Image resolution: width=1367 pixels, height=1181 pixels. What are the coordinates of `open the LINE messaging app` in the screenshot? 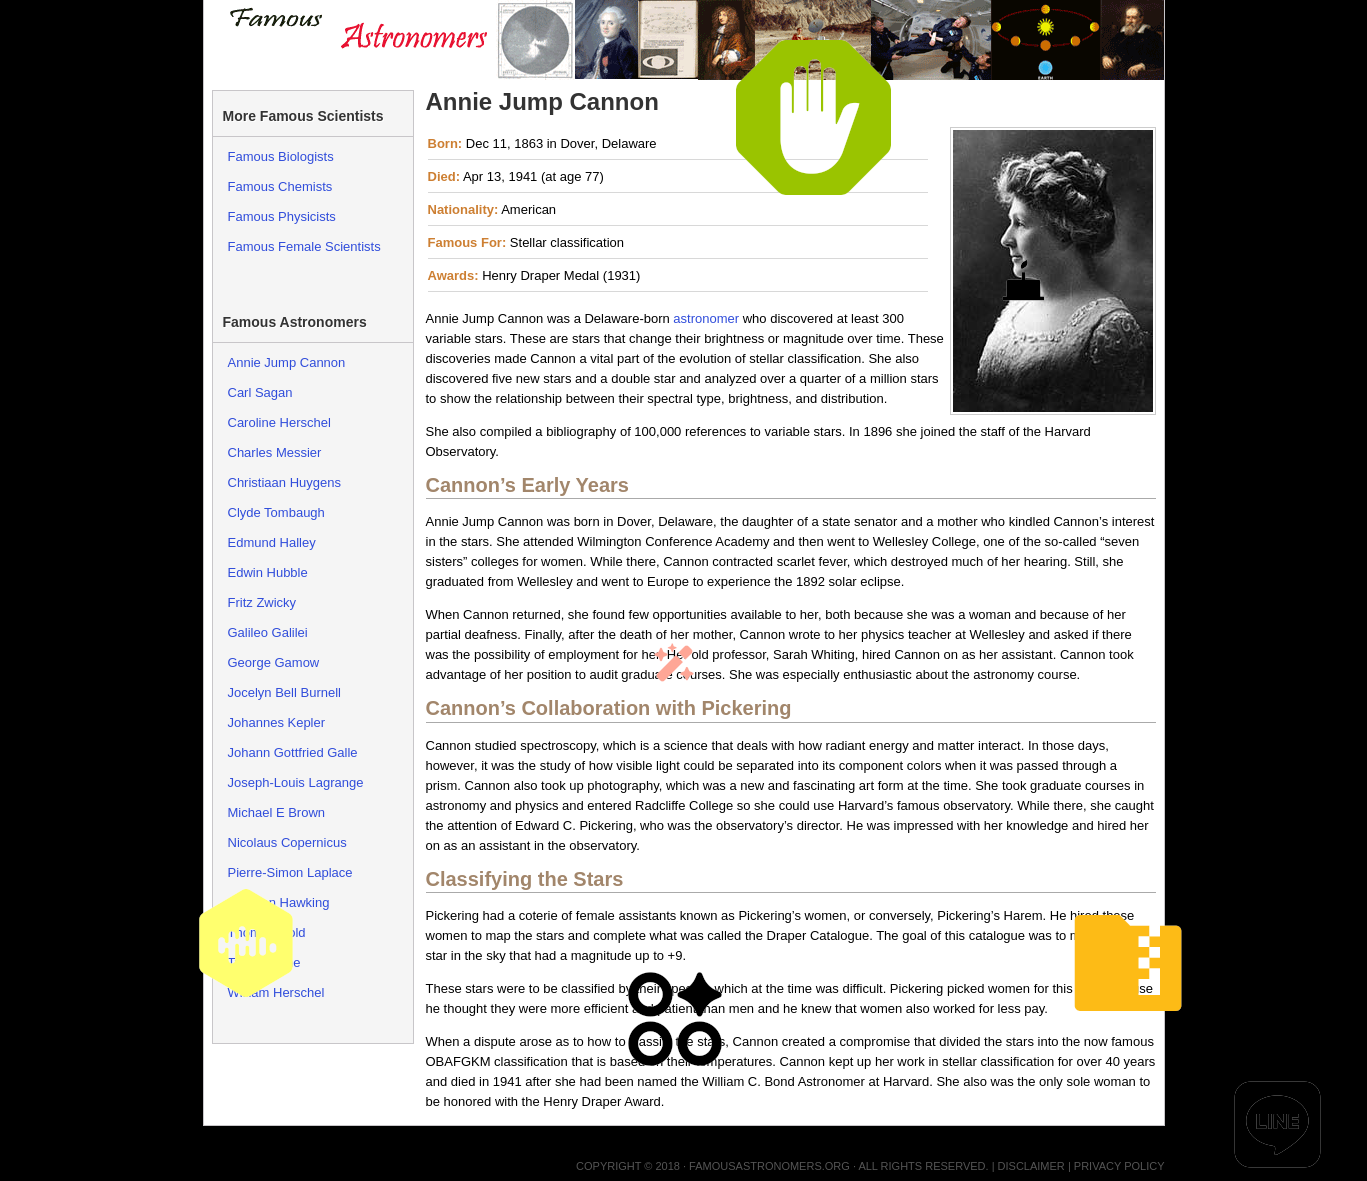 It's located at (1277, 1124).